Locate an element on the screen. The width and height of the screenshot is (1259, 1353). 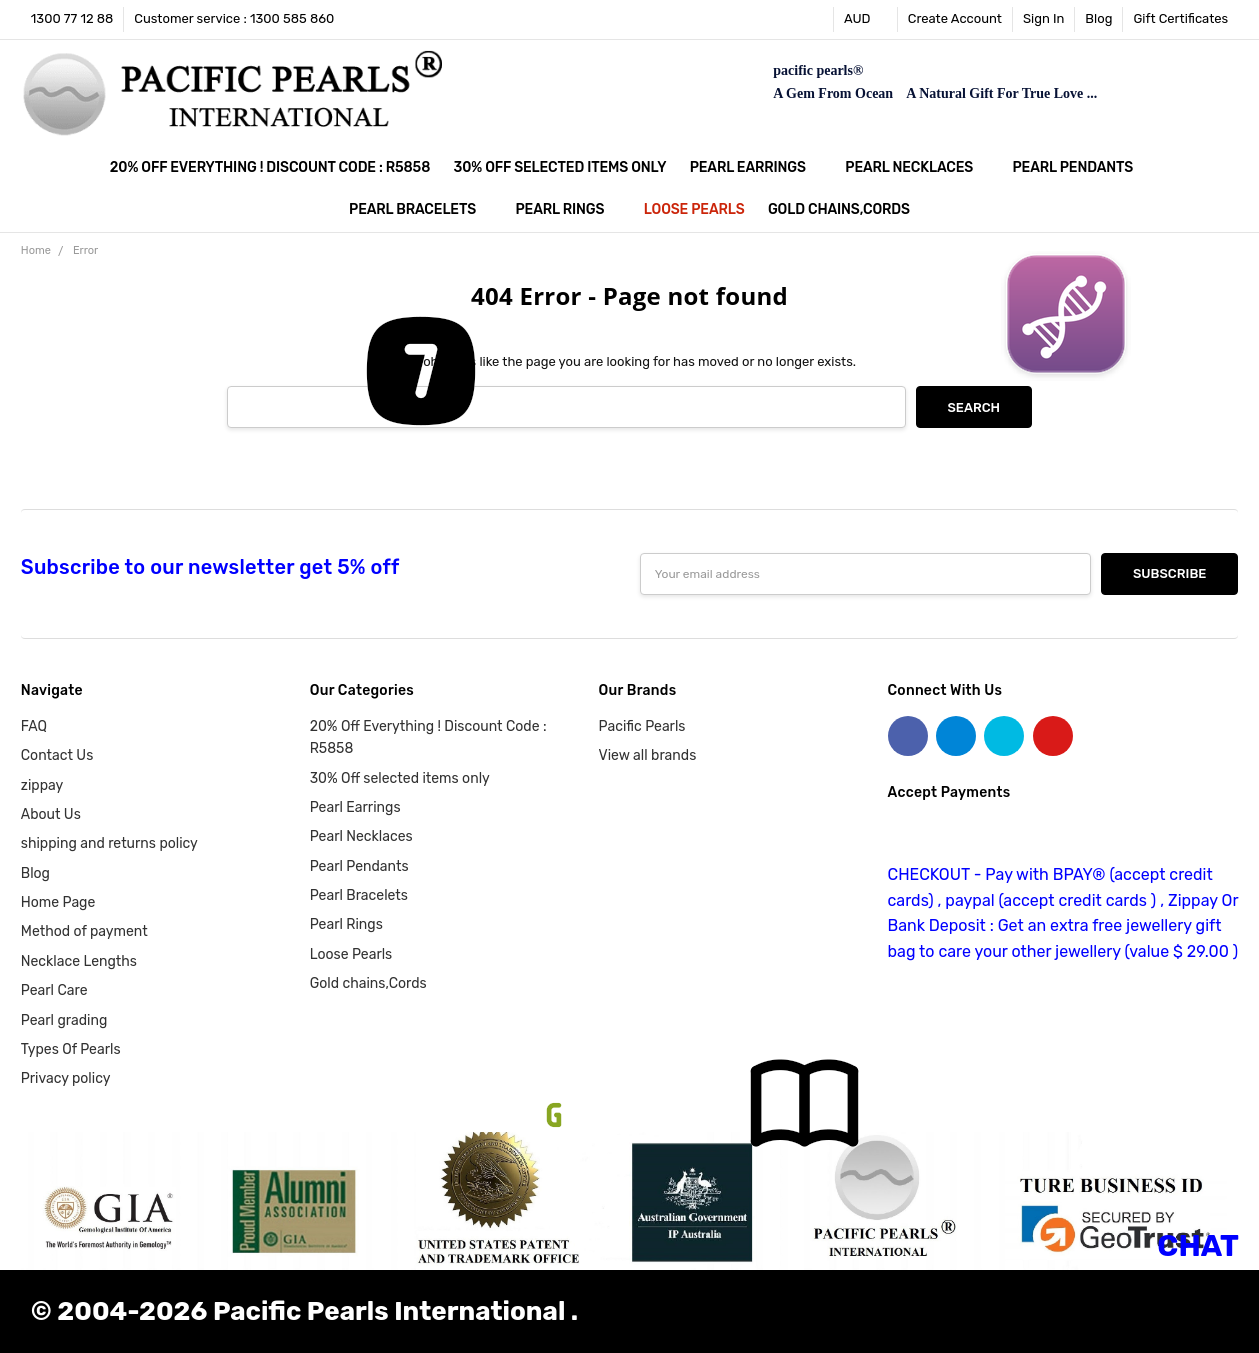
indicates GPRS/2G network connection is located at coordinates (554, 1115).